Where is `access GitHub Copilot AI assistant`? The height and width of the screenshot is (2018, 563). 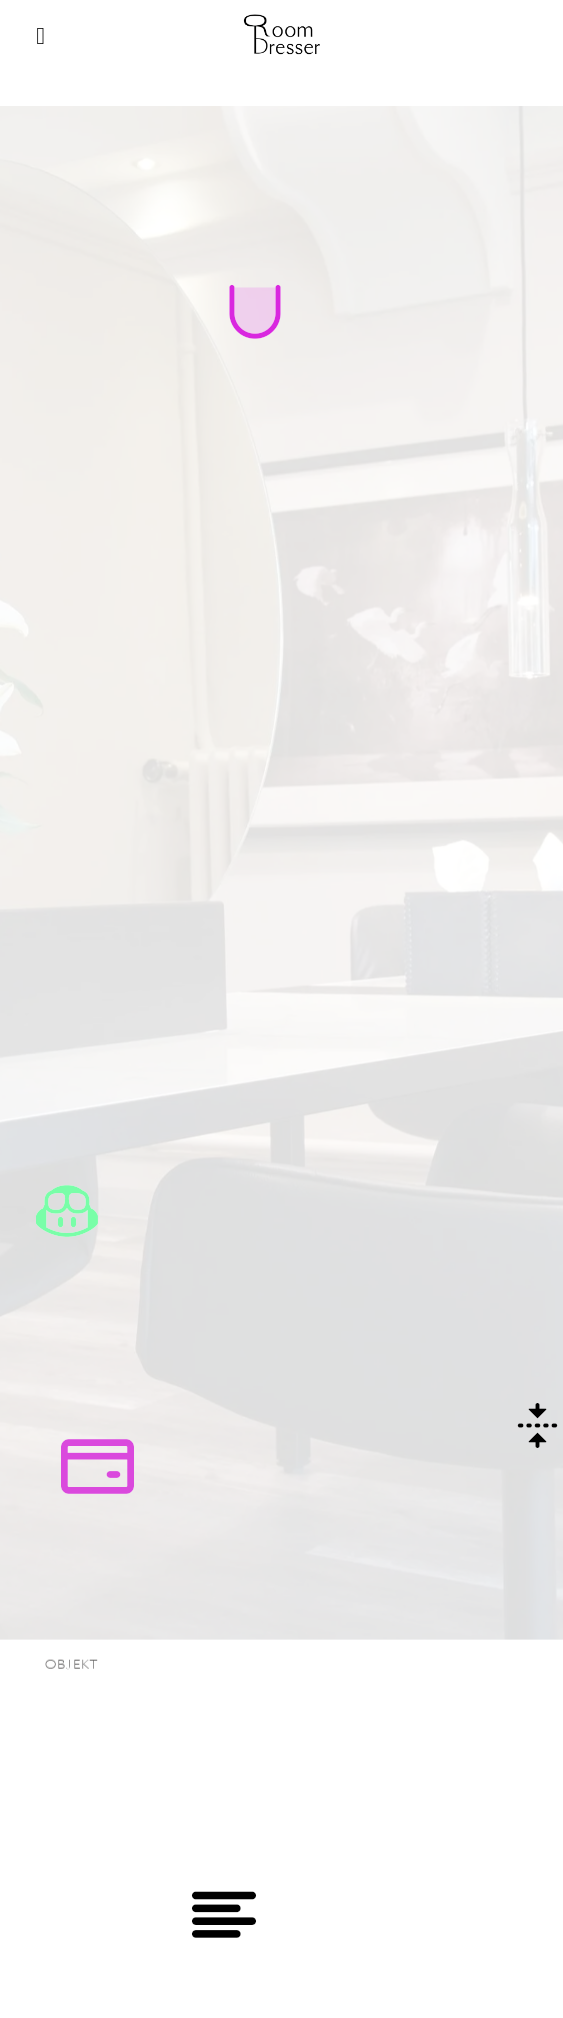
access GitHub Copilot AI assistant is located at coordinates (67, 1211).